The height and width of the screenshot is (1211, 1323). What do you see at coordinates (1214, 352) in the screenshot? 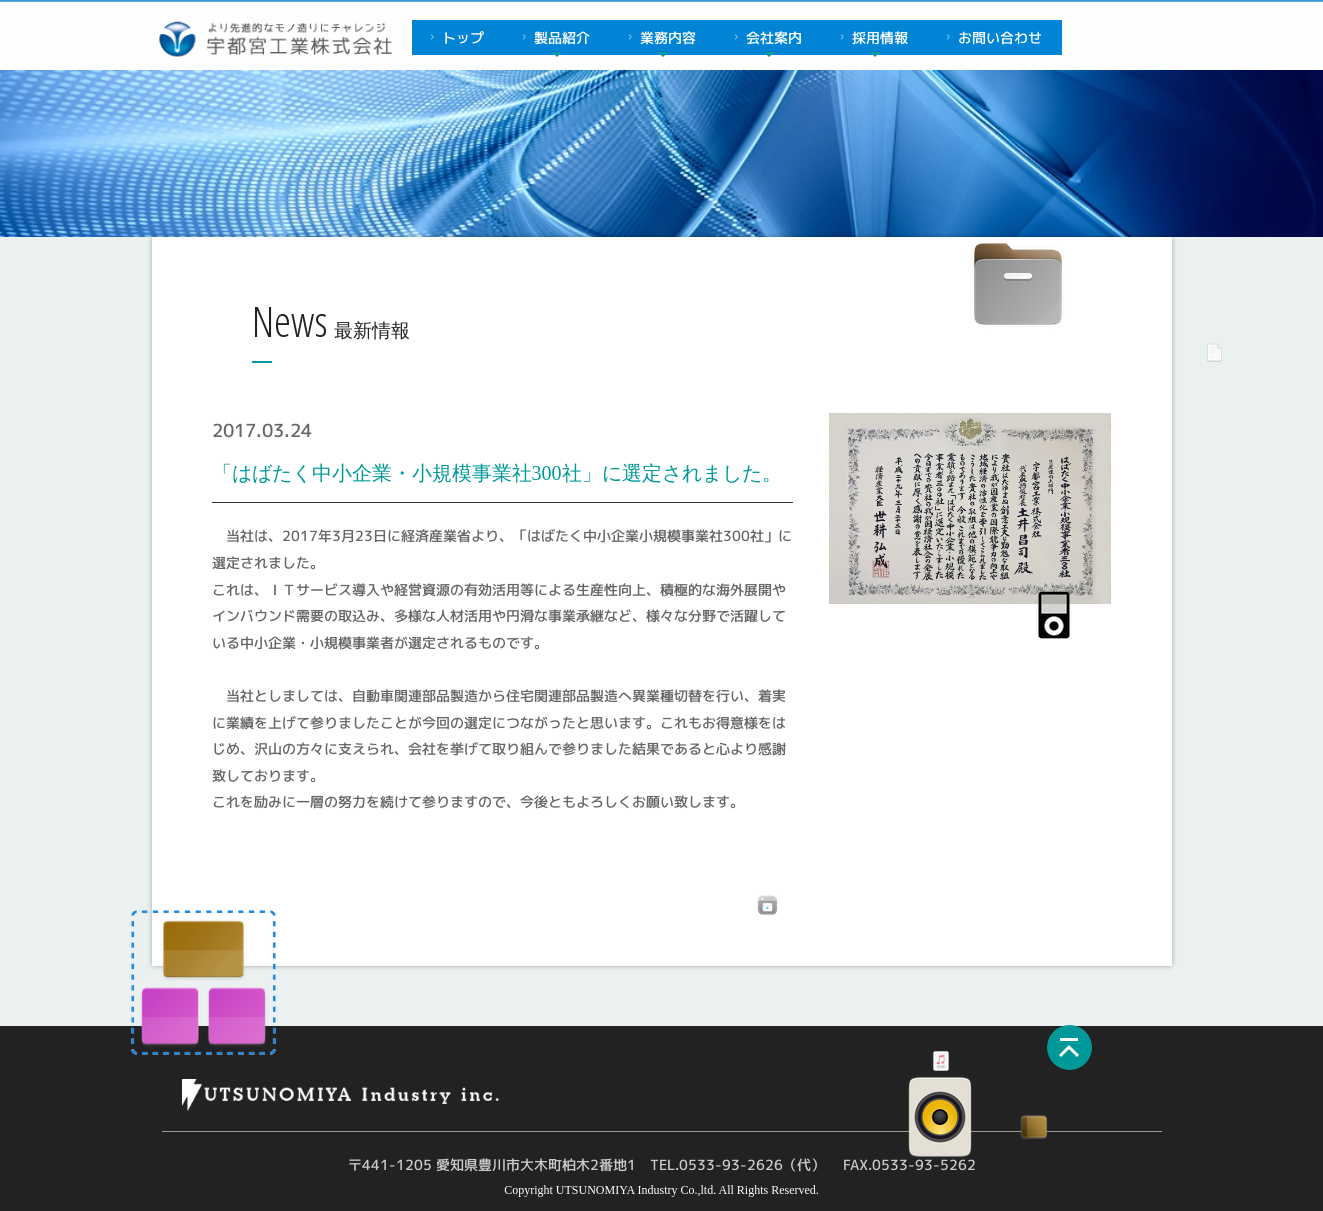
I see `preview a text file before opening` at bounding box center [1214, 352].